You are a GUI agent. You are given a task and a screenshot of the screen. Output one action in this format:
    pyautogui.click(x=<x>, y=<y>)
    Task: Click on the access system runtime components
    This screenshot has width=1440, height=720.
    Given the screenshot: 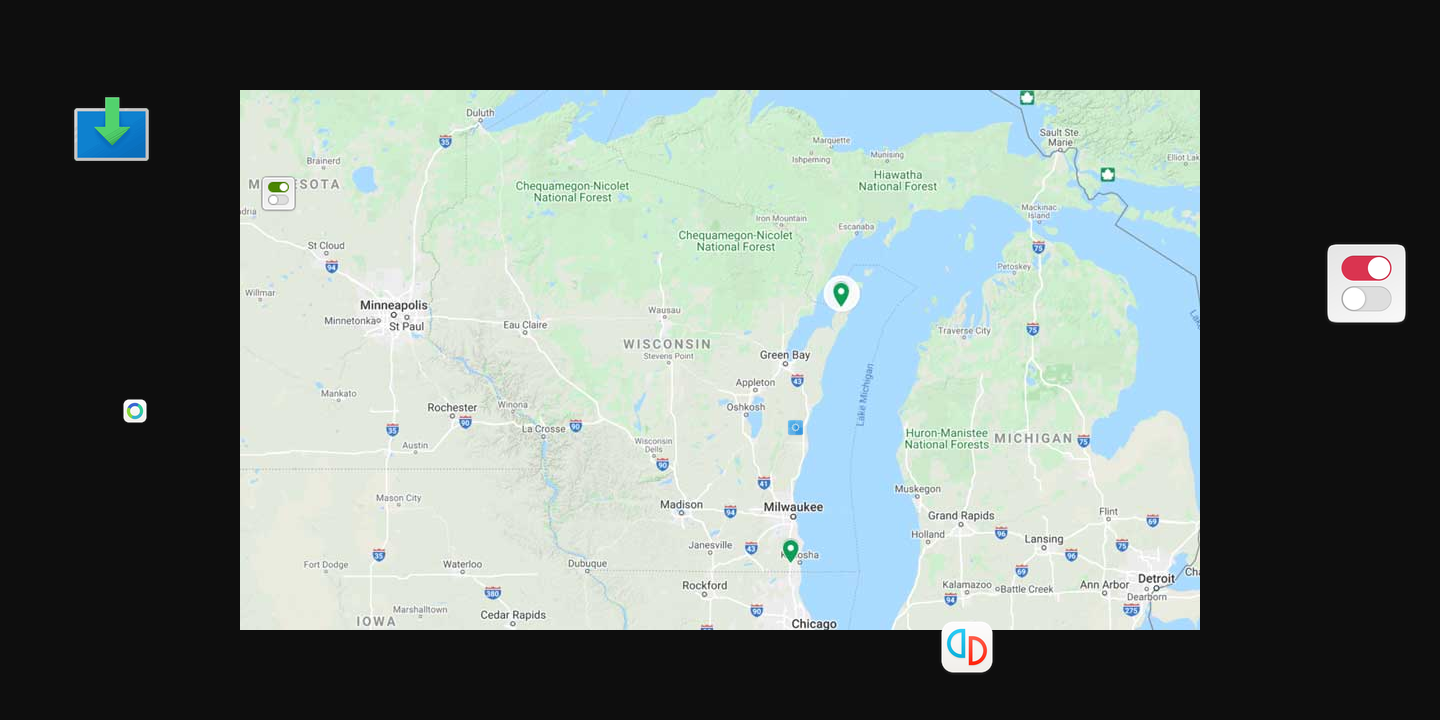 What is the action you would take?
    pyautogui.click(x=795, y=427)
    